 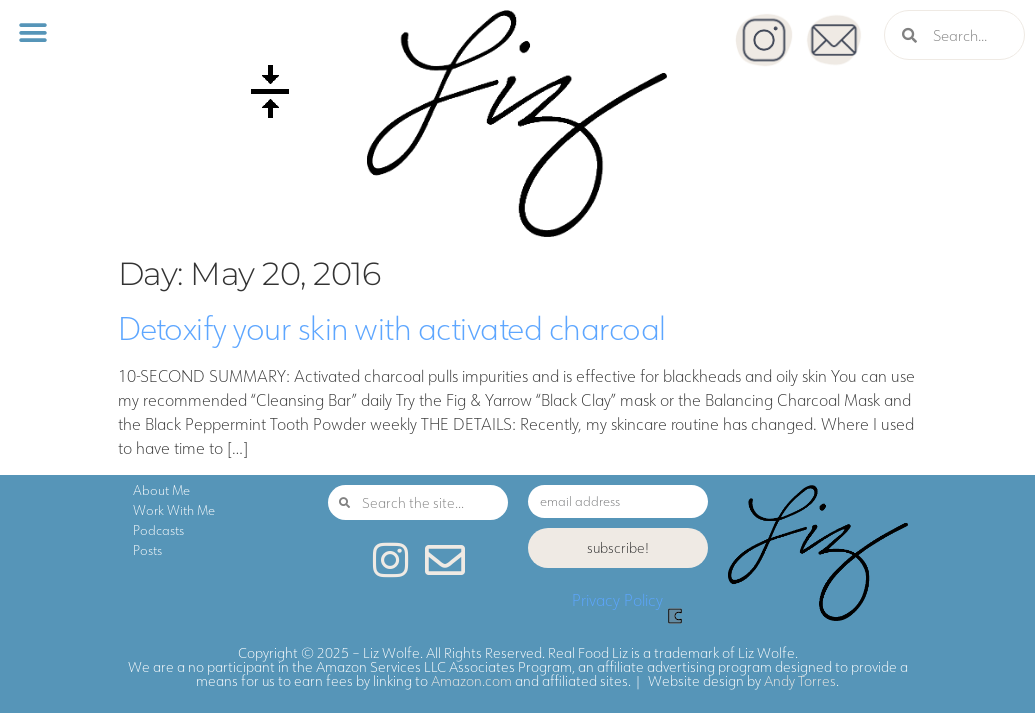 What do you see at coordinates (675, 616) in the screenshot?
I see `open coda document app` at bounding box center [675, 616].